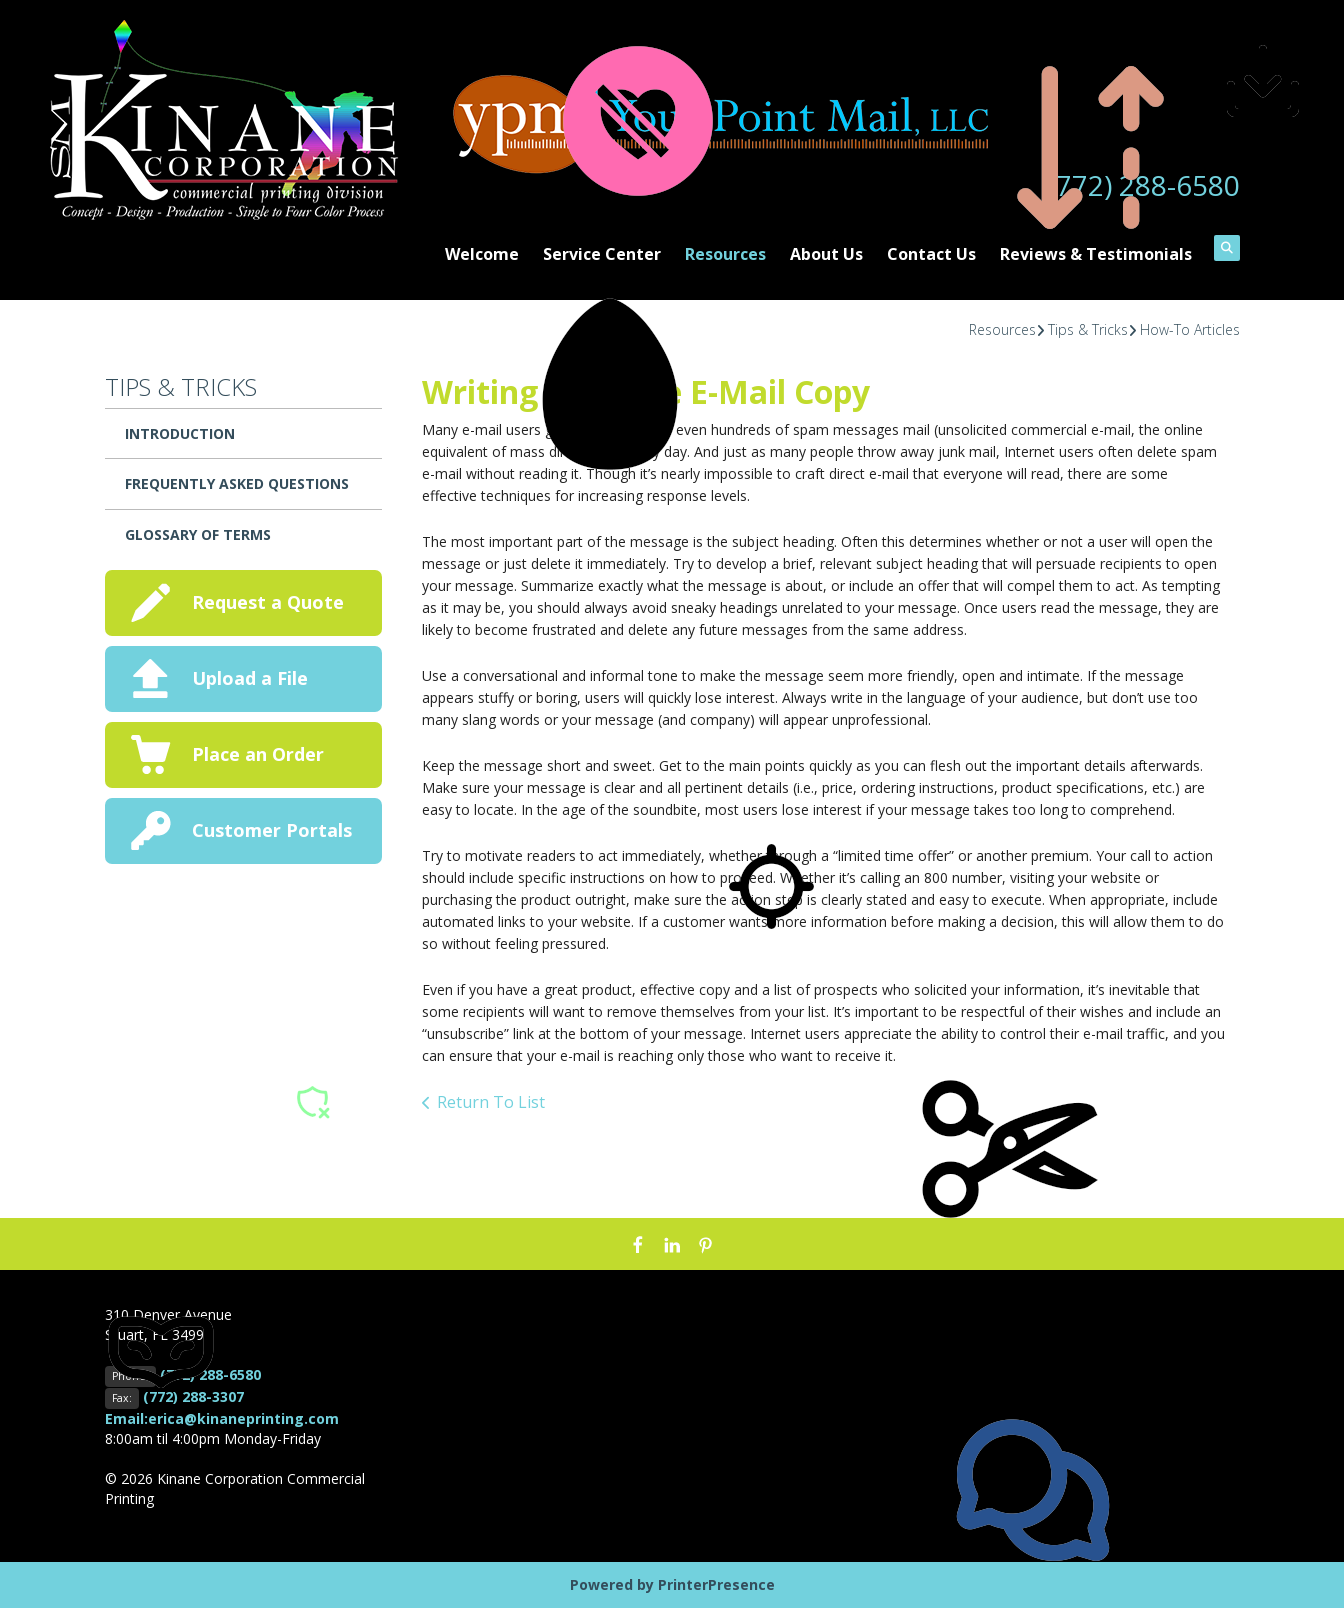 This screenshot has height=1608, width=1344. What do you see at coordinates (161, 1350) in the screenshot?
I see `enable incognito or private browsing mode` at bounding box center [161, 1350].